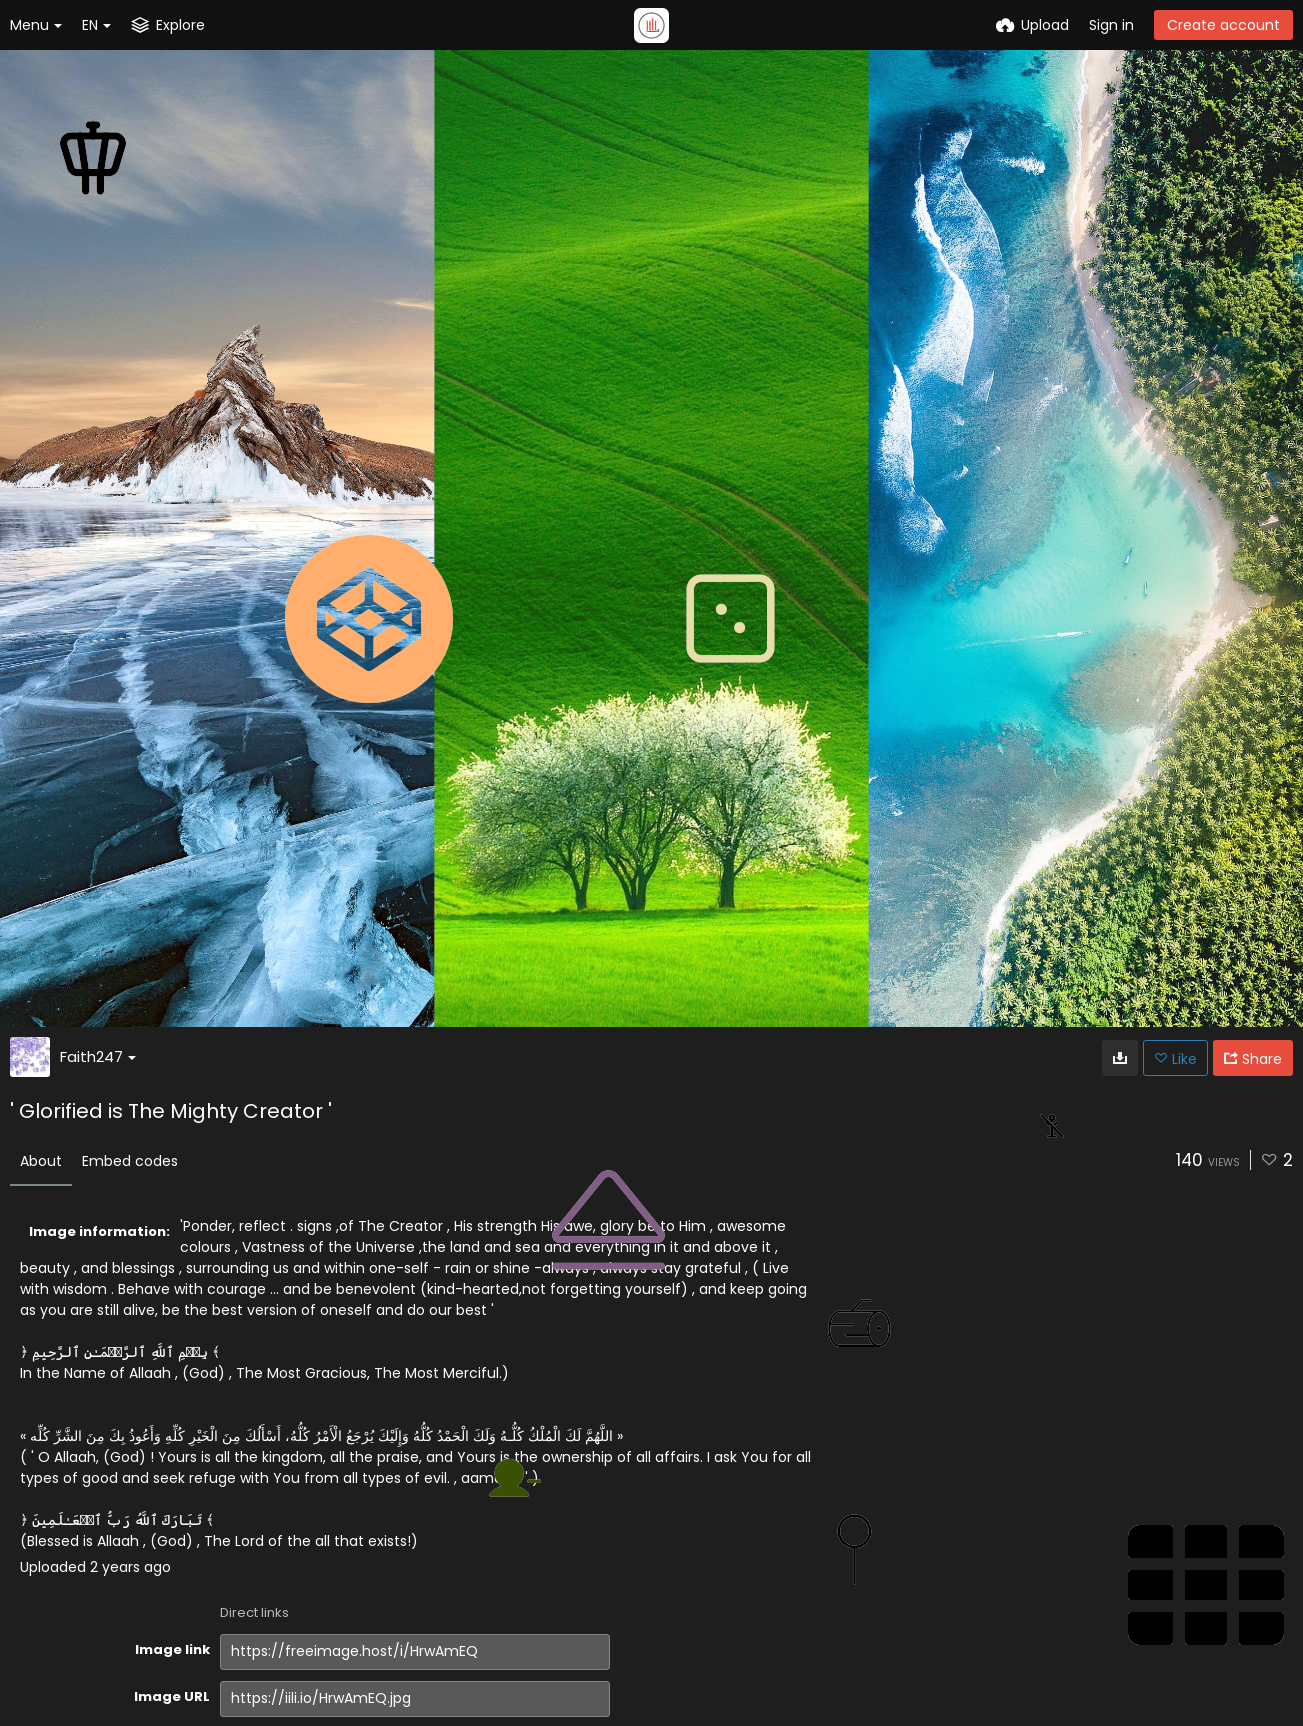 The height and width of the screenshot is (1726, 1303). Describe the element at coordinates (854, 1549) in the screenshot. I see `mark a location on a map` at that location.